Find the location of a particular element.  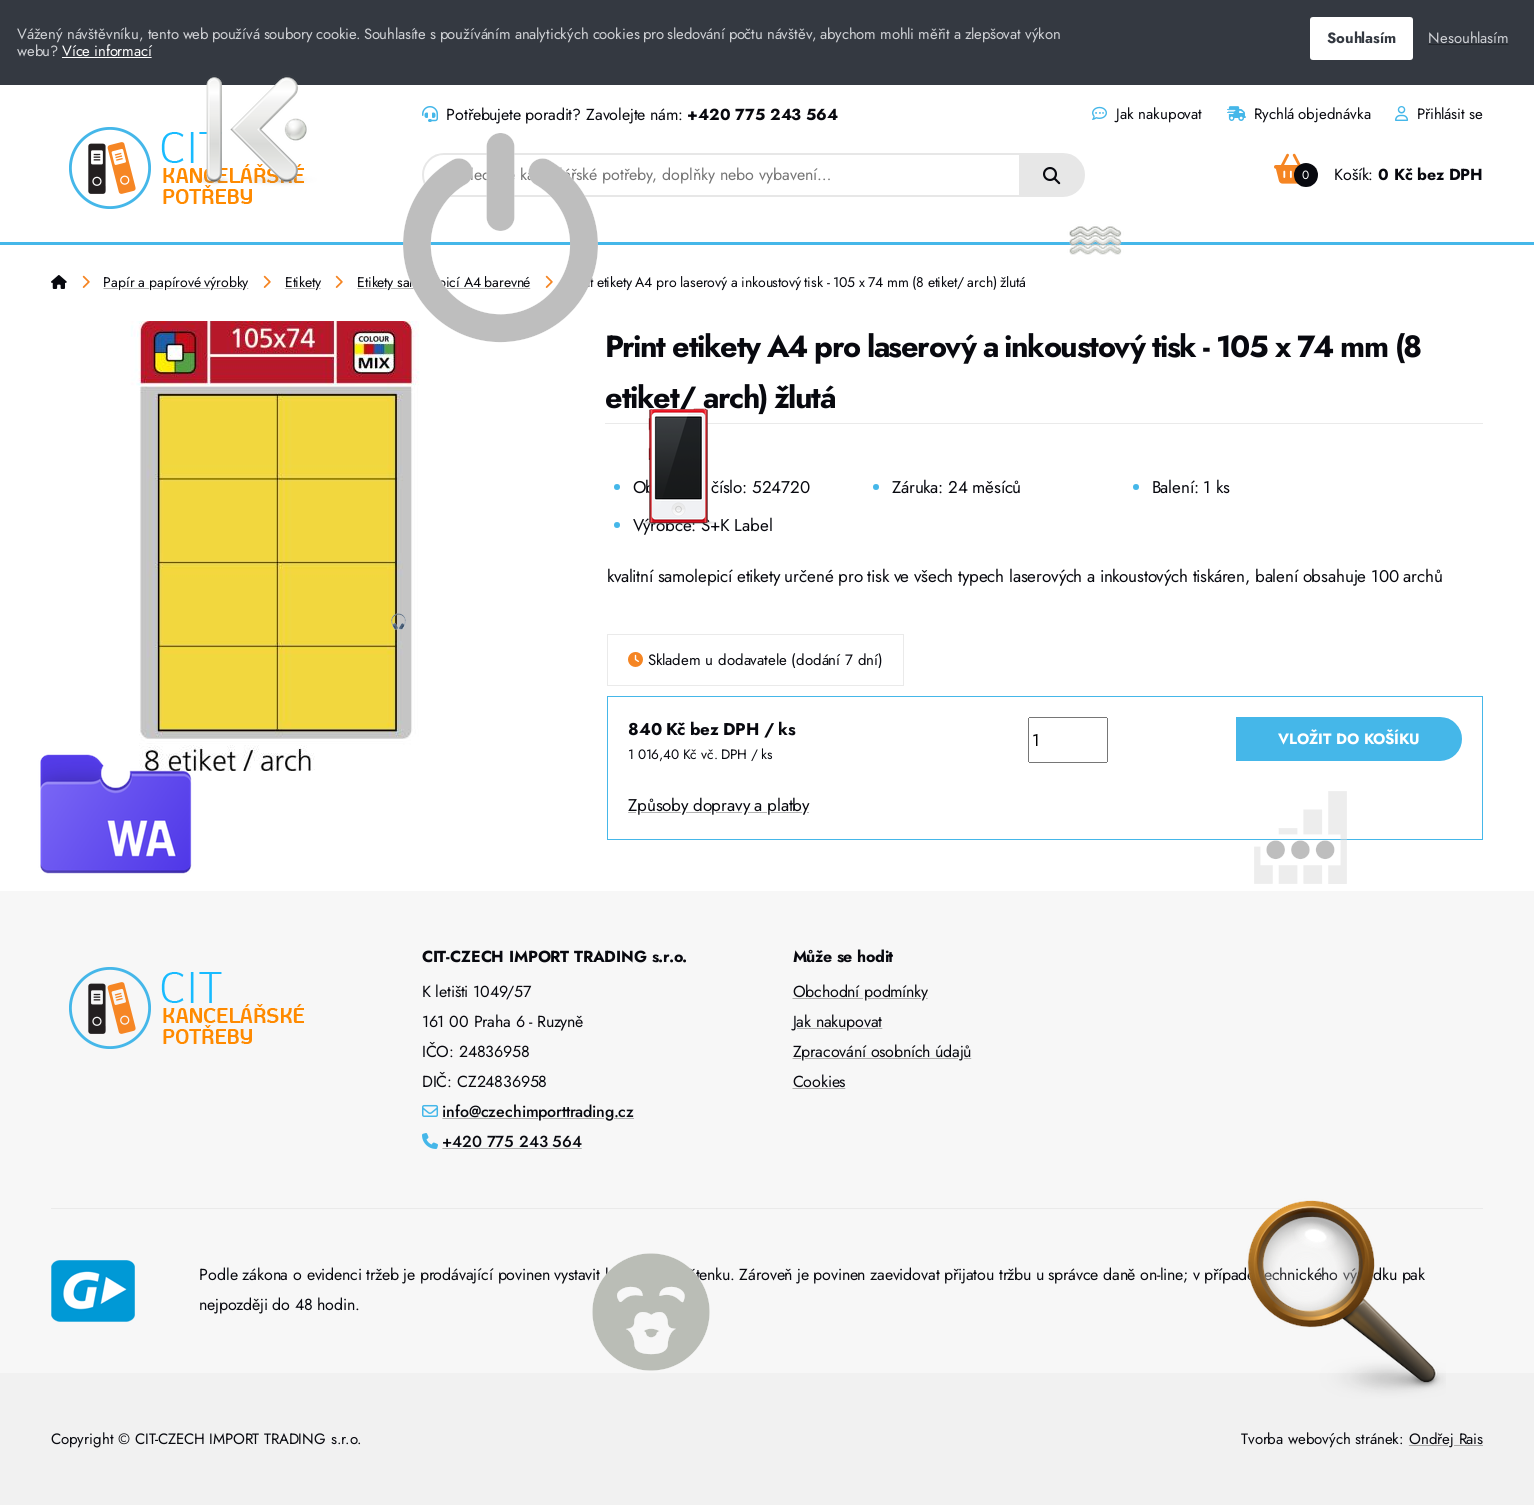

send a kiss or affectionate reaction is located at coordinates (651, 1312).